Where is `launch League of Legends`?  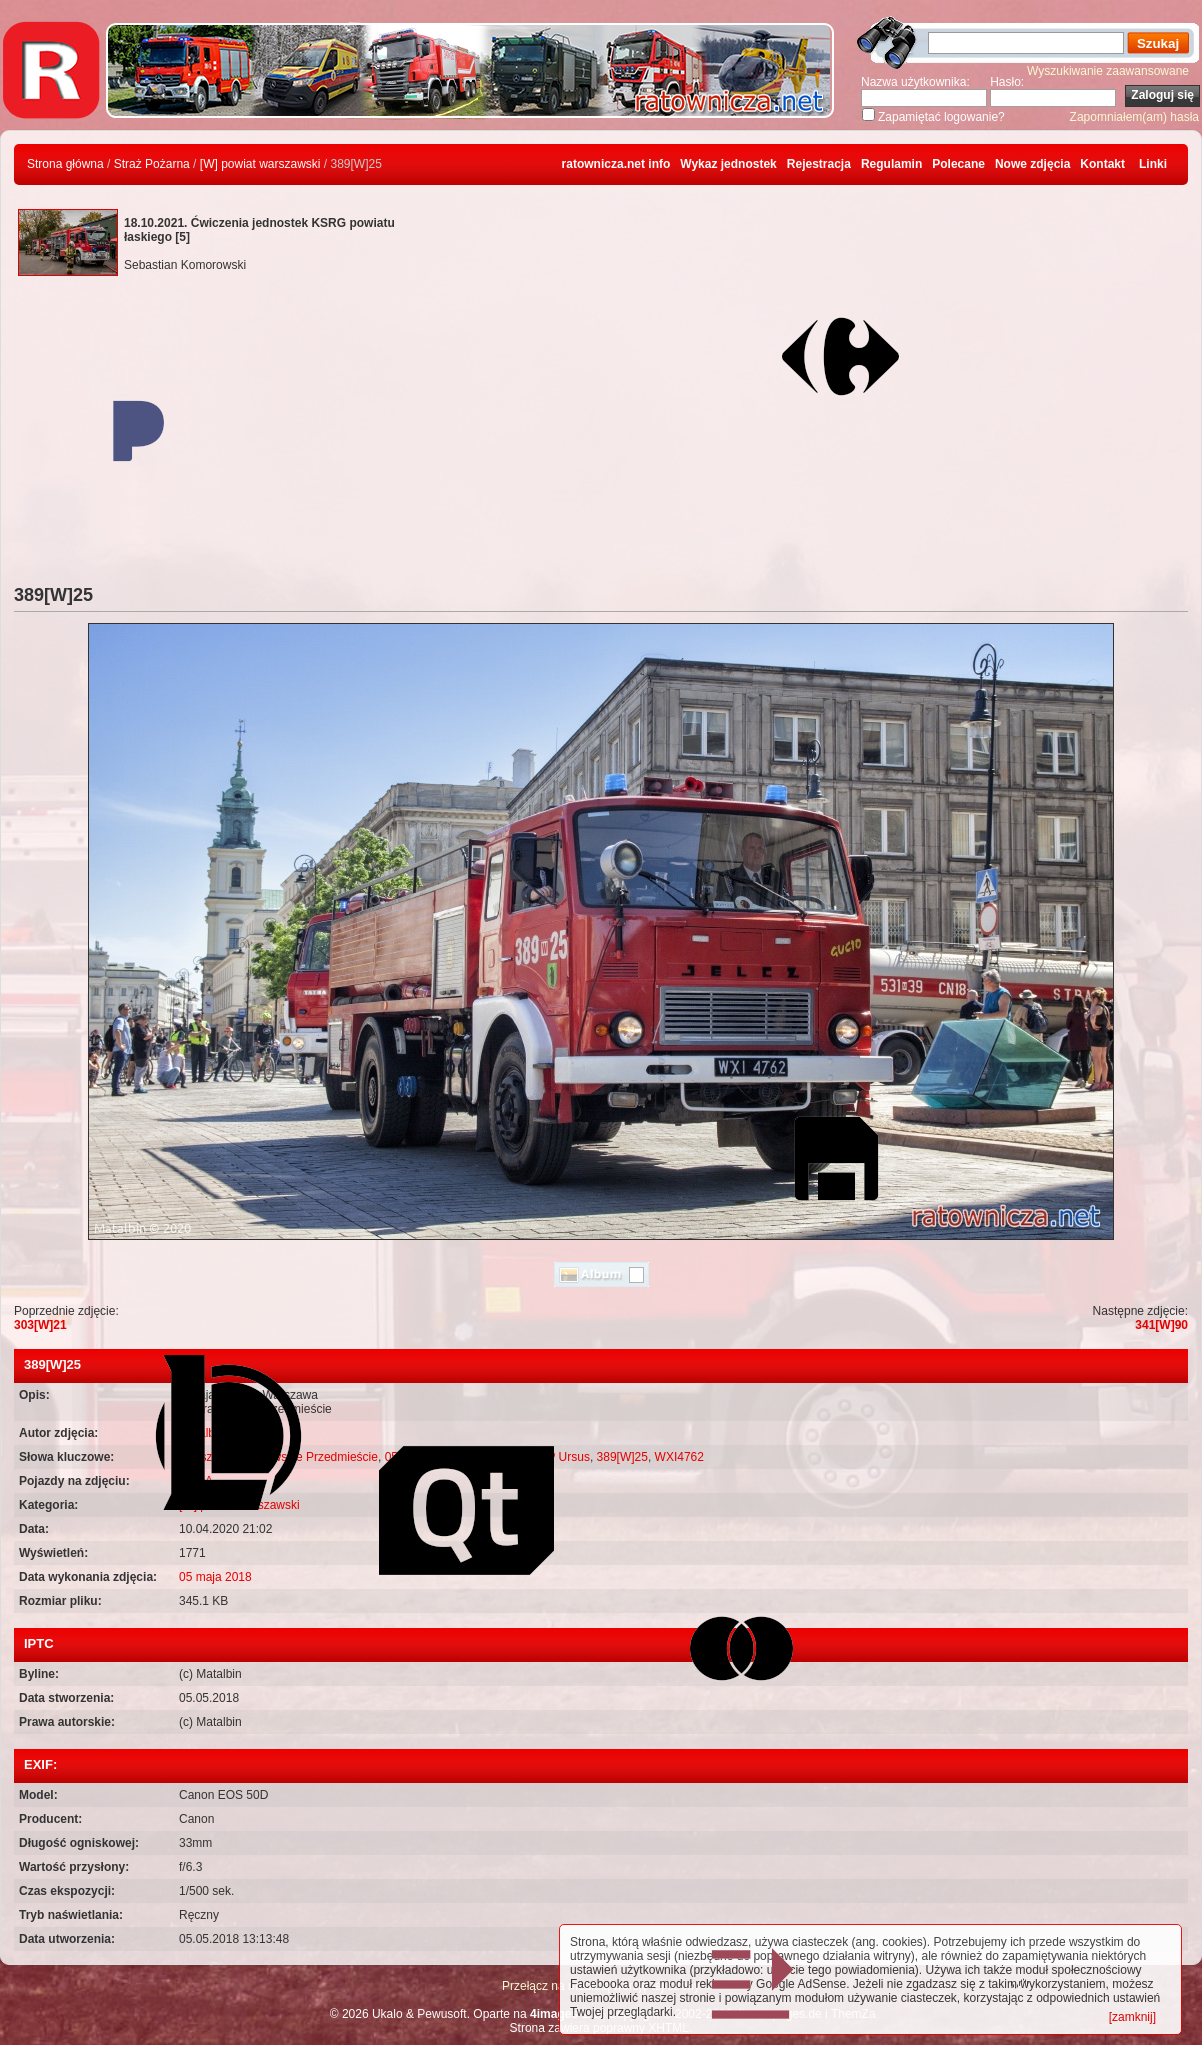
launch League of Legends is located at coordinates (228, 1432).